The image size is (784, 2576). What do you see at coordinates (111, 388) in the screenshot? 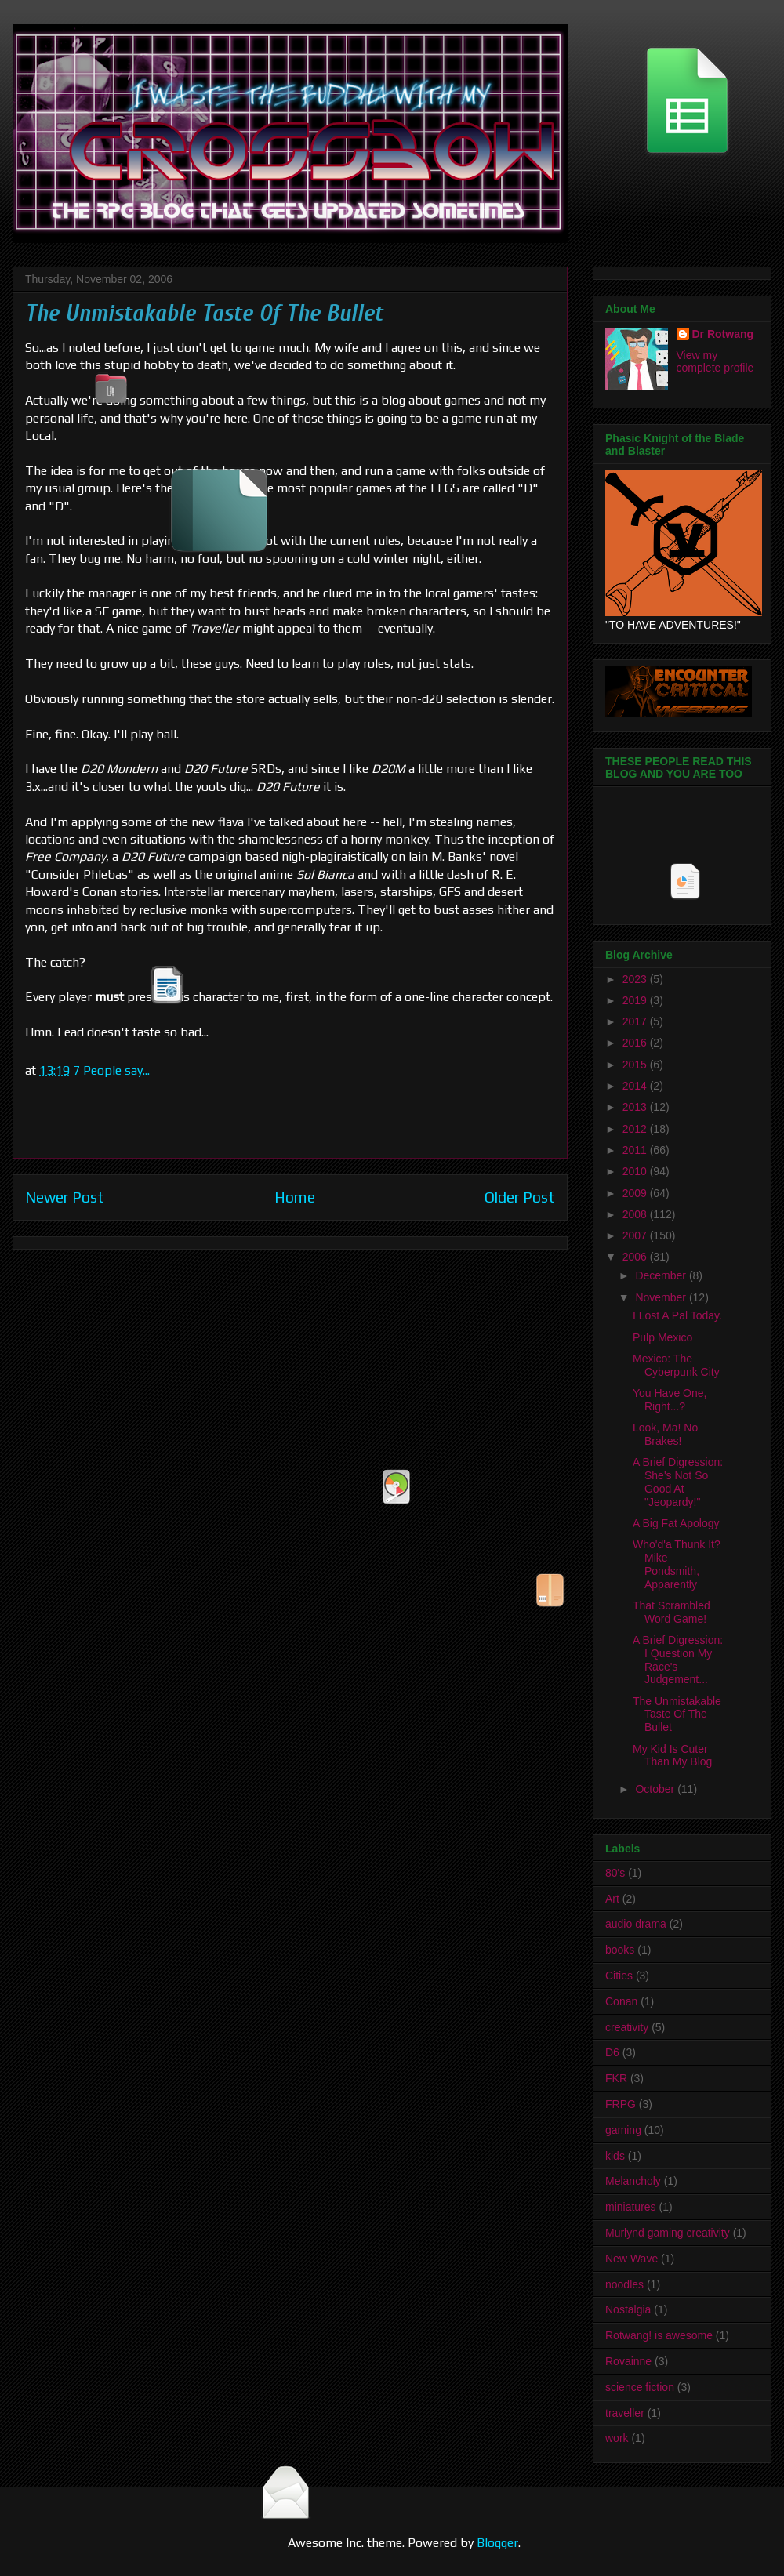
I see `open templates folder` at bounding box center [111, 388].